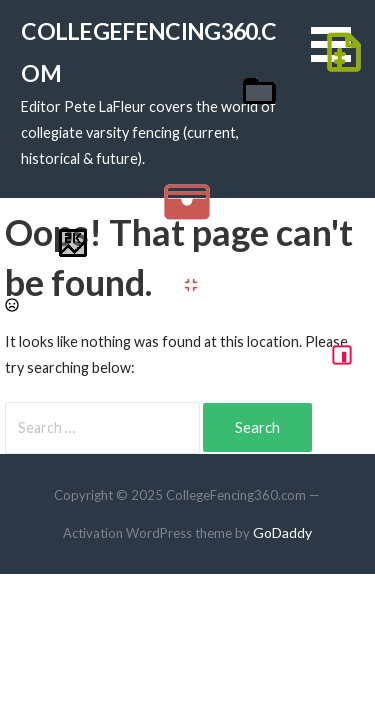 The height and width of the screenshot is (720, 375). I want to click on npm package manager logo, so click(342, 355).